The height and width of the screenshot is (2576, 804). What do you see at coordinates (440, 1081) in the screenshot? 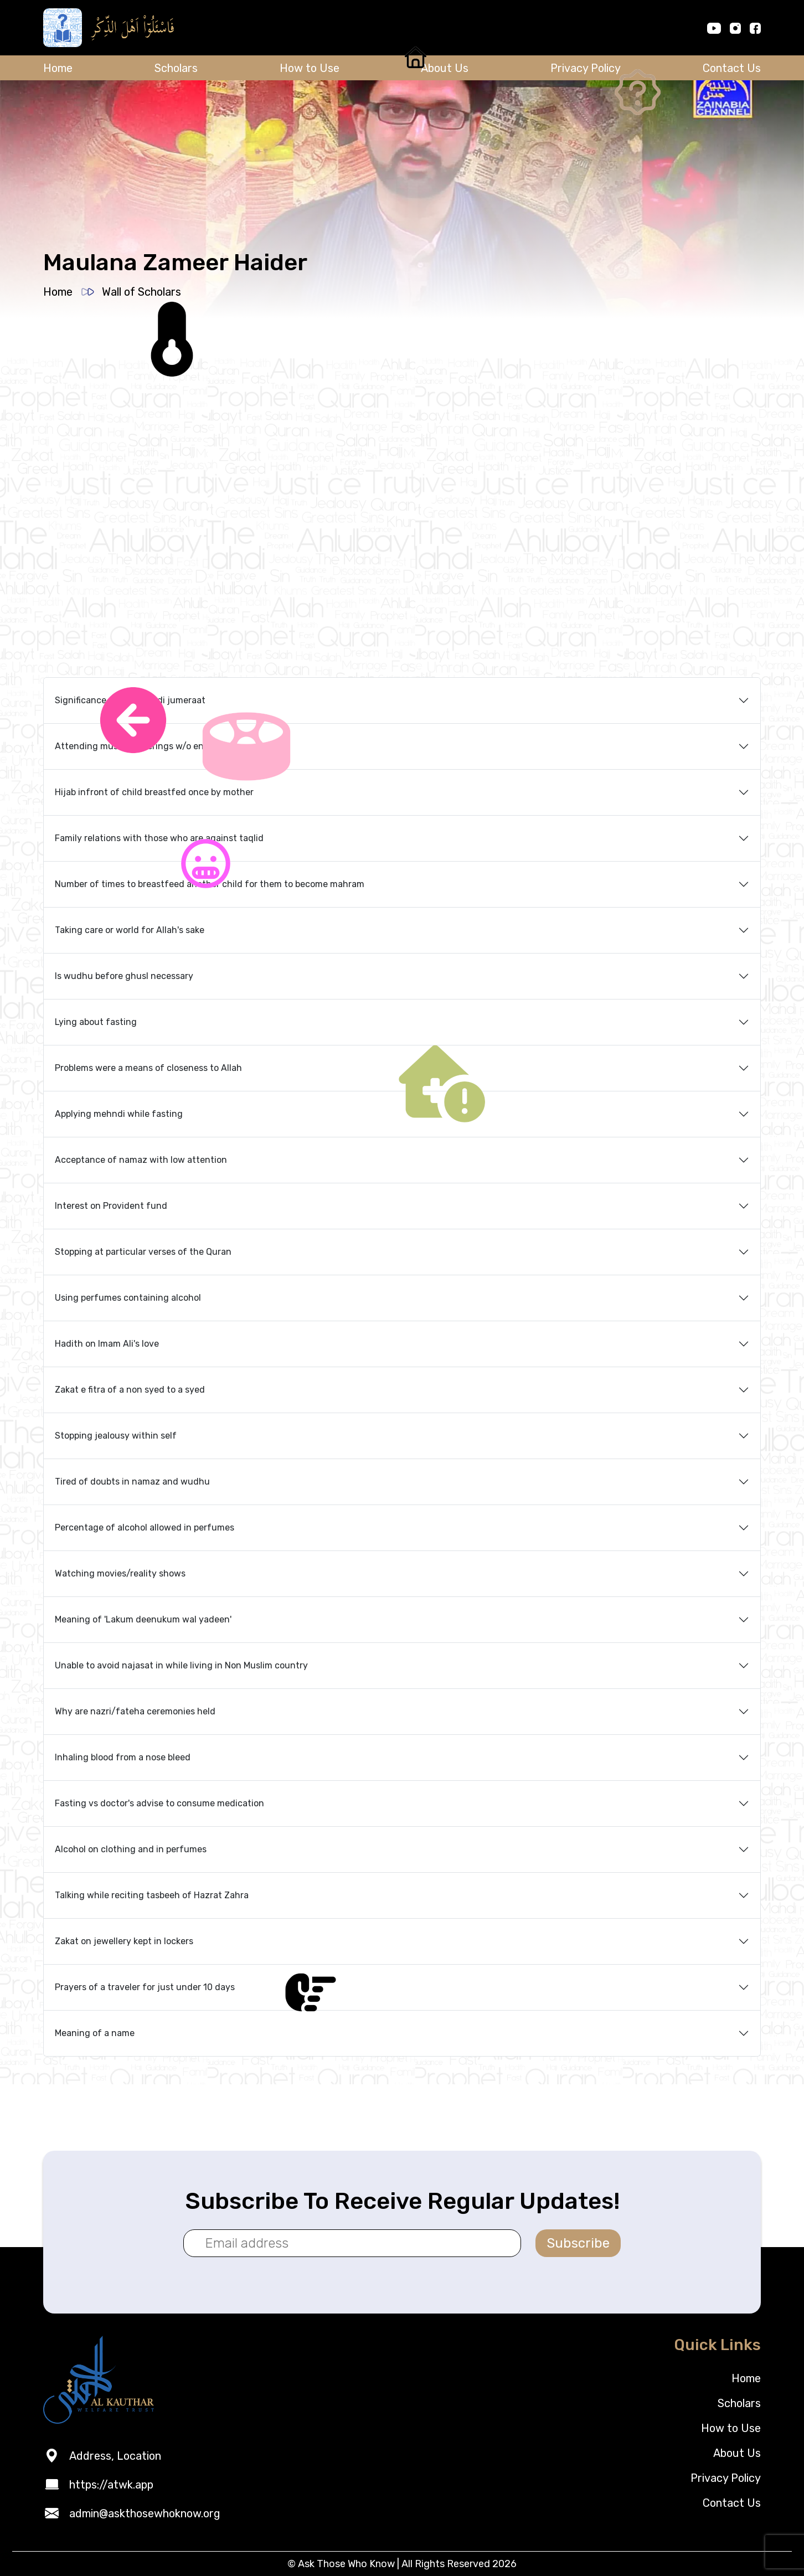
I see `home healthcare alert or urgent medical notice` at bounding box center [440, 1081].